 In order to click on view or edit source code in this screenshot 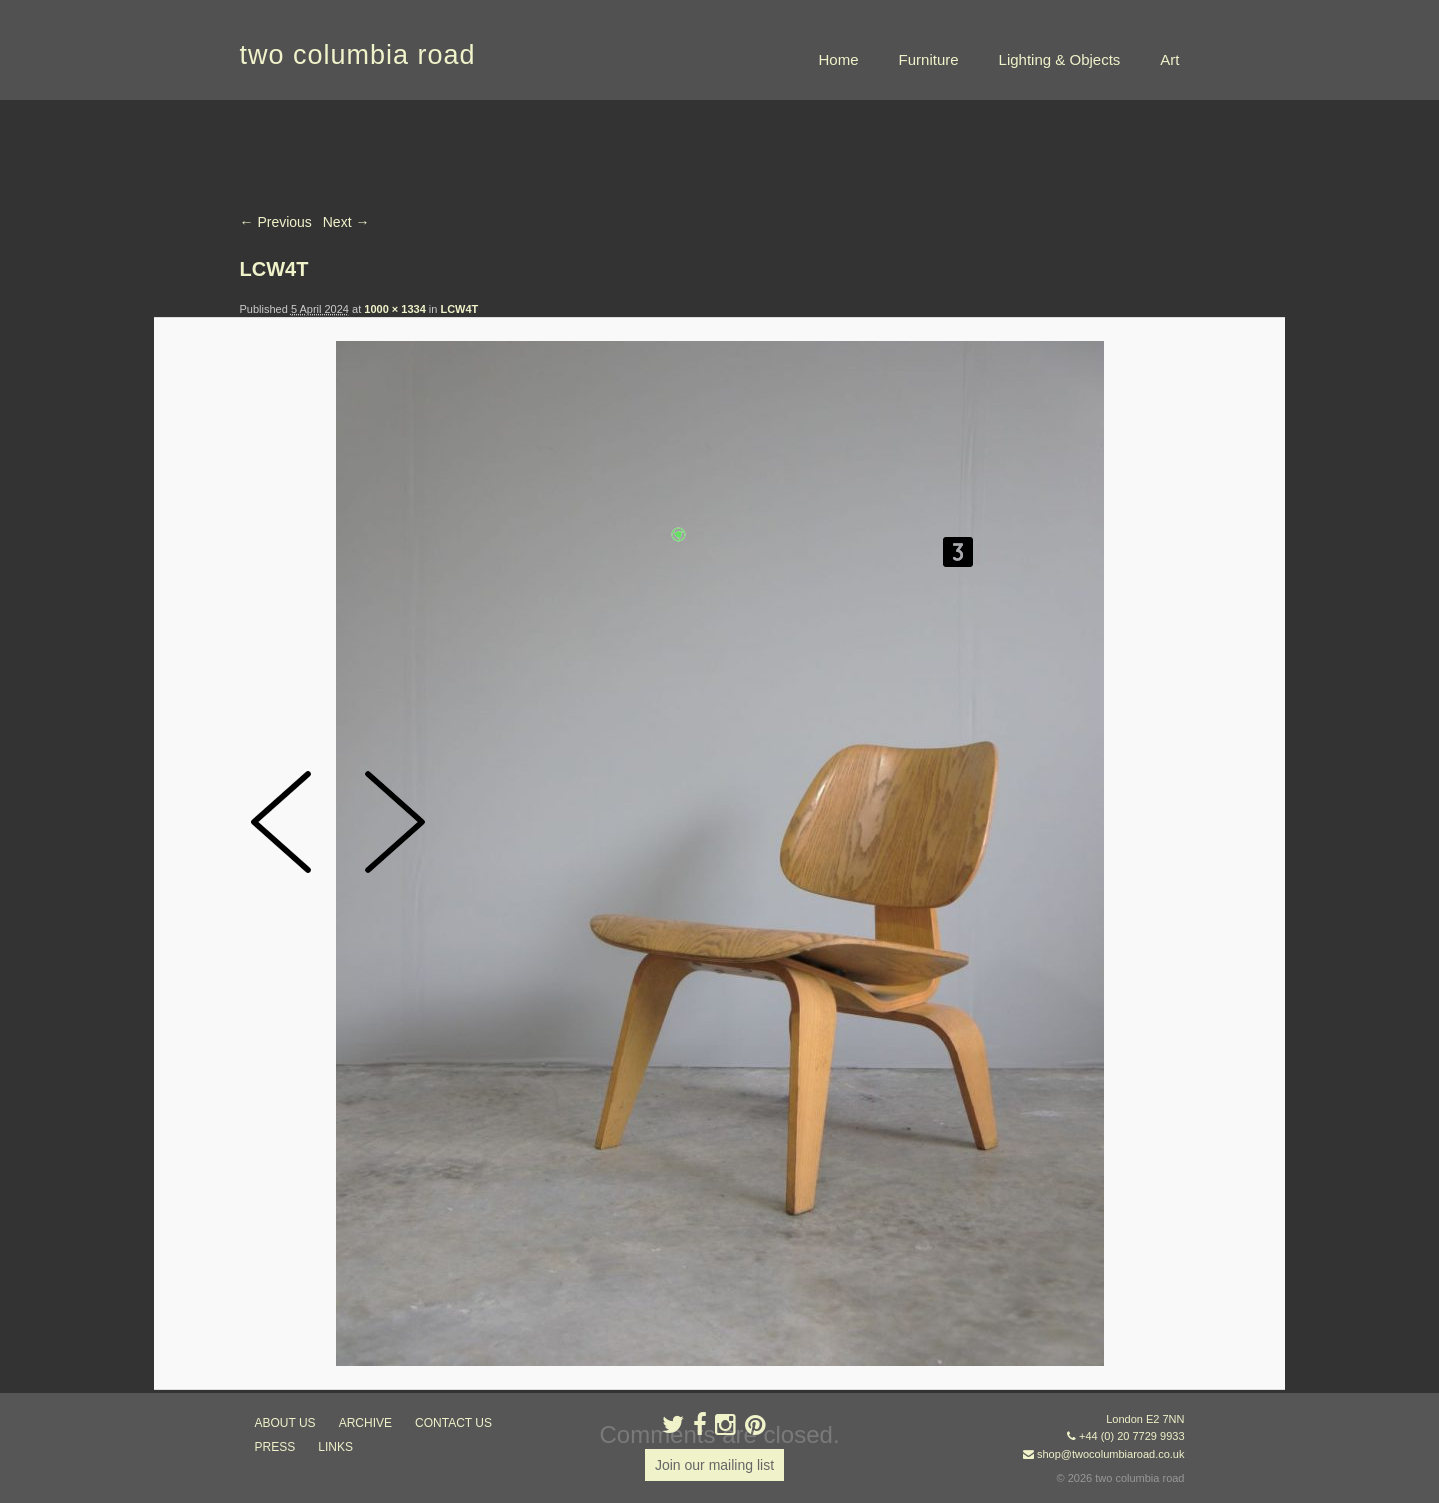, I will do `click(338, 822)`.